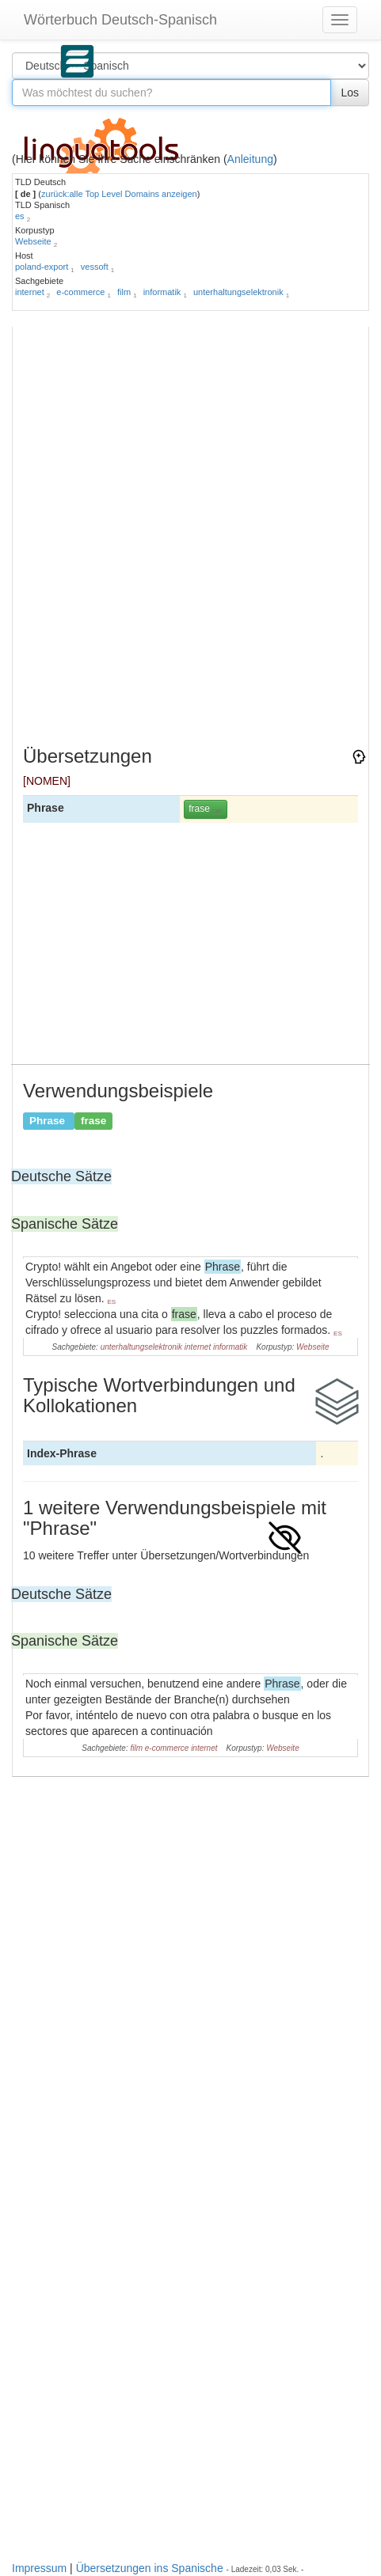  Describe the element at coordinates (359, 756) in the screenshot. I see `access mental health resources` at that location.